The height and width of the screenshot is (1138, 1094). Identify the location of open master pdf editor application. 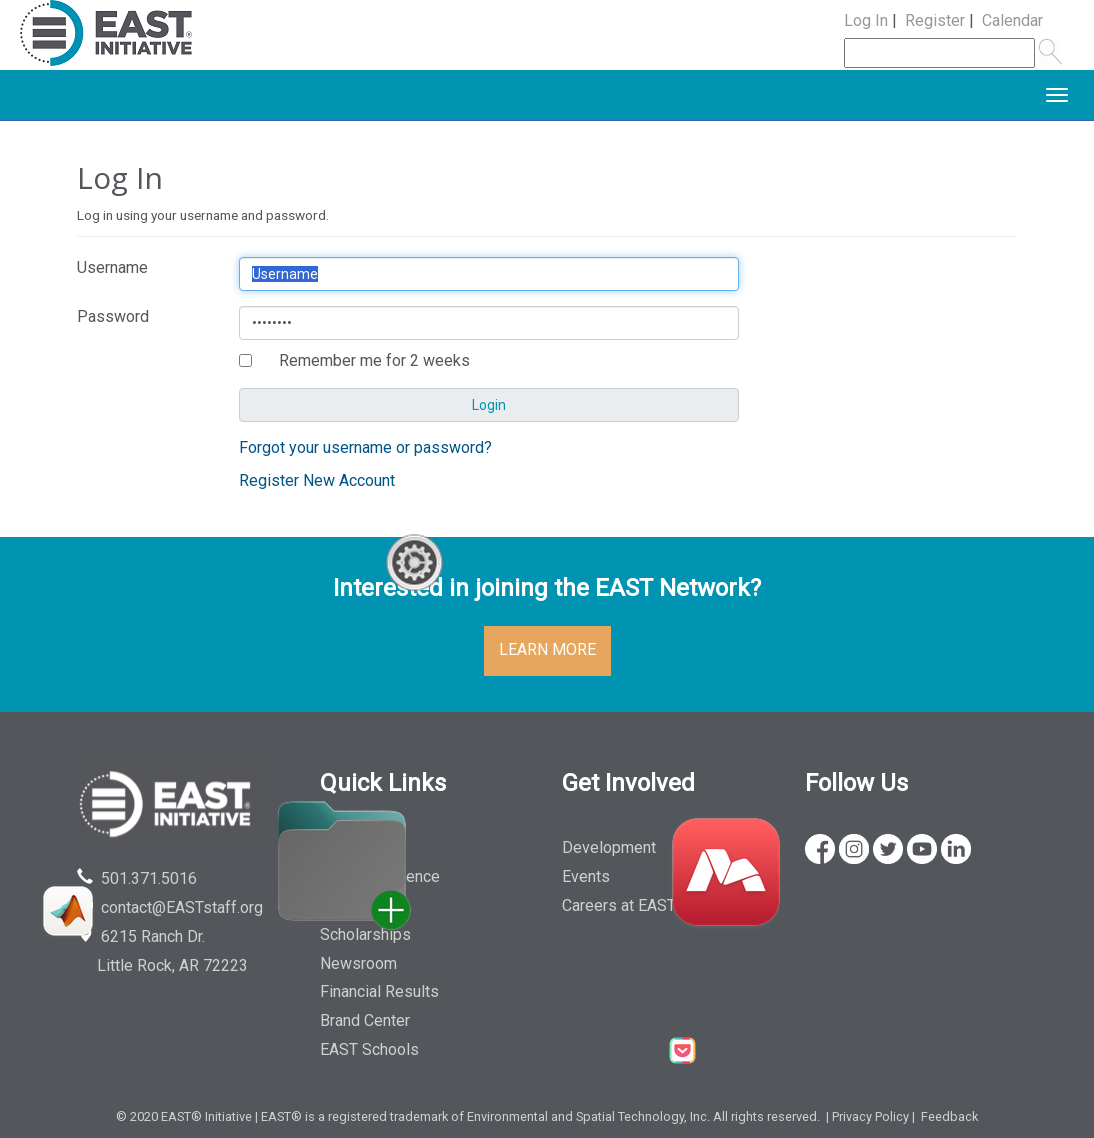
(726, 872).